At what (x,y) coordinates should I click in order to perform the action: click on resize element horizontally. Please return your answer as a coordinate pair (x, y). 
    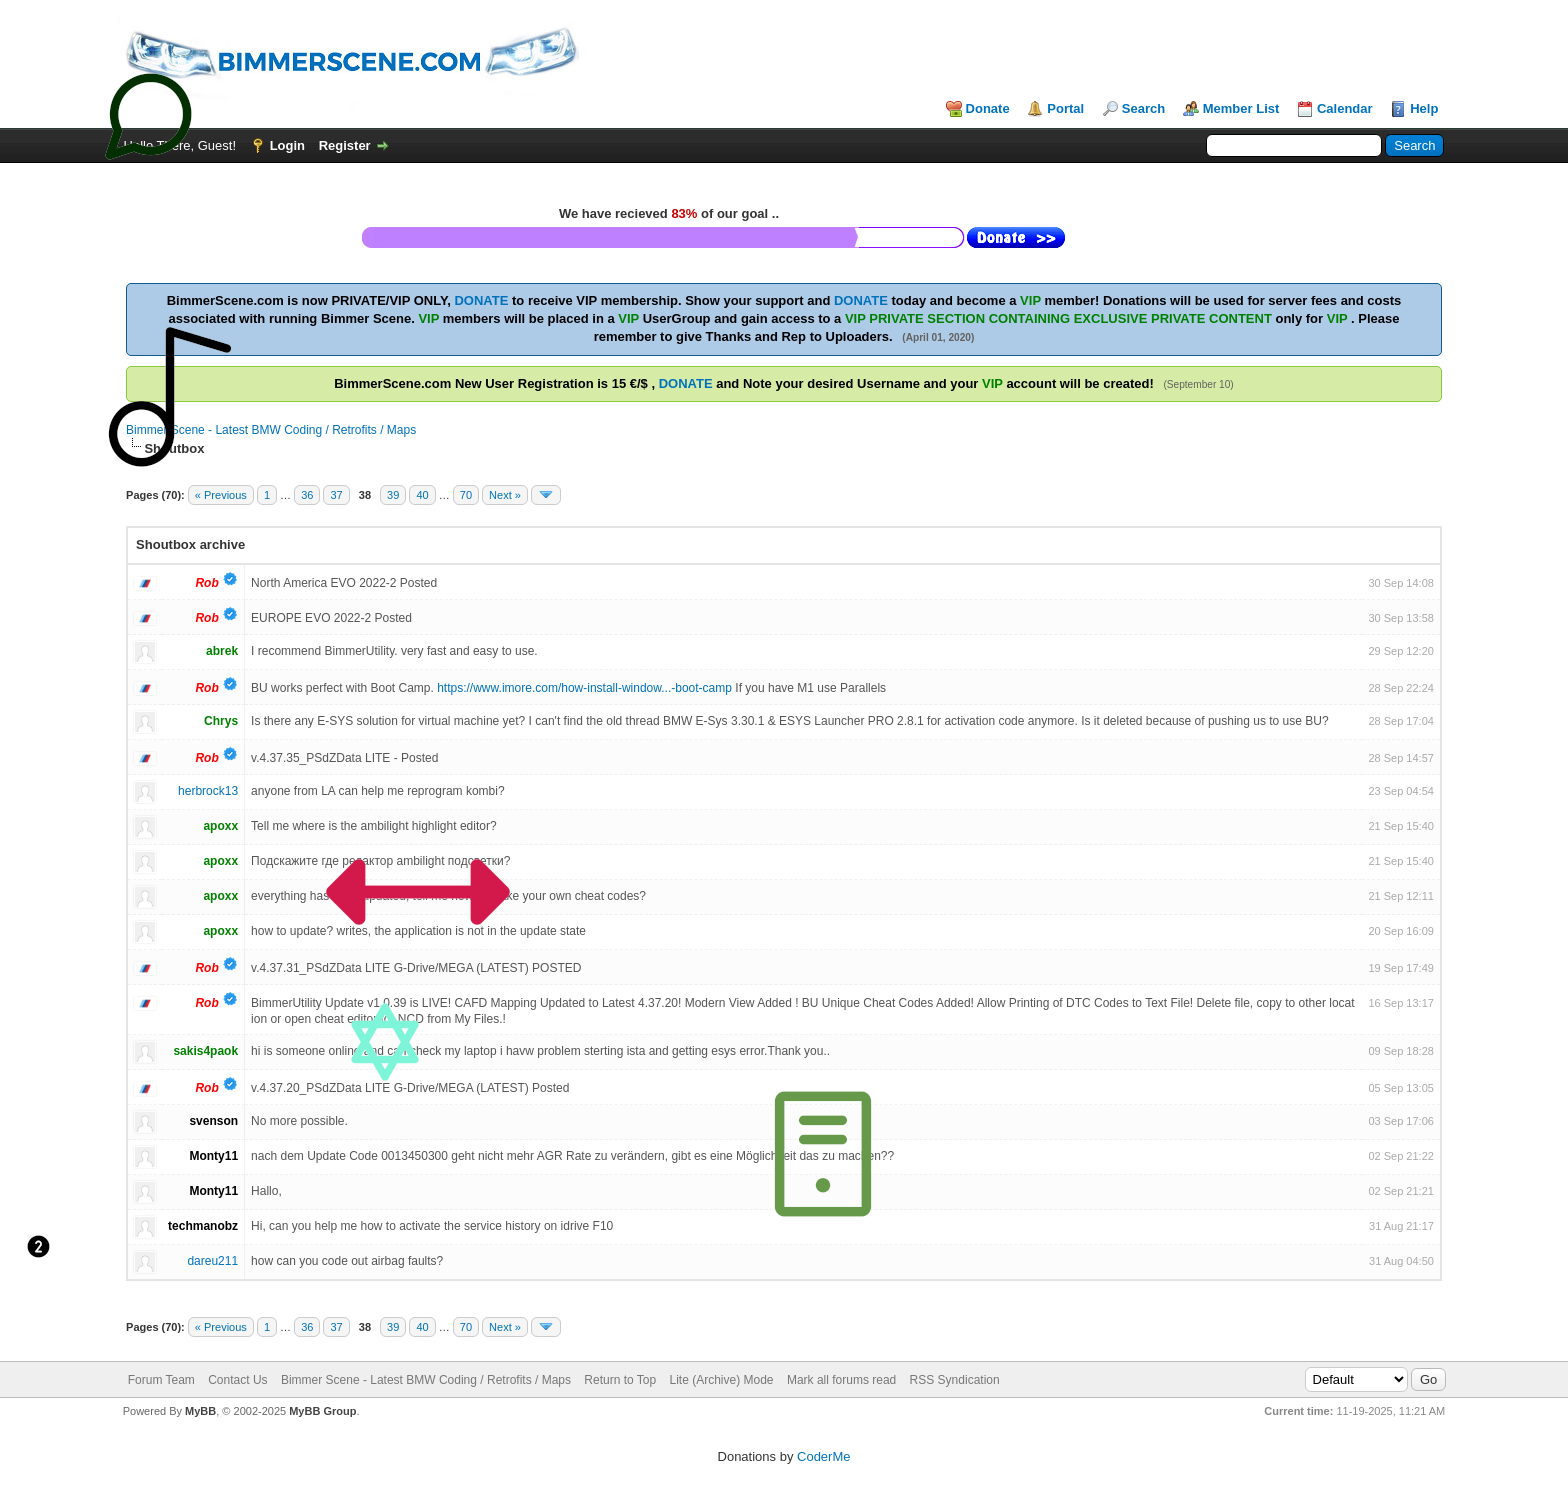
    Looking at the image, I should click on (418, 892).